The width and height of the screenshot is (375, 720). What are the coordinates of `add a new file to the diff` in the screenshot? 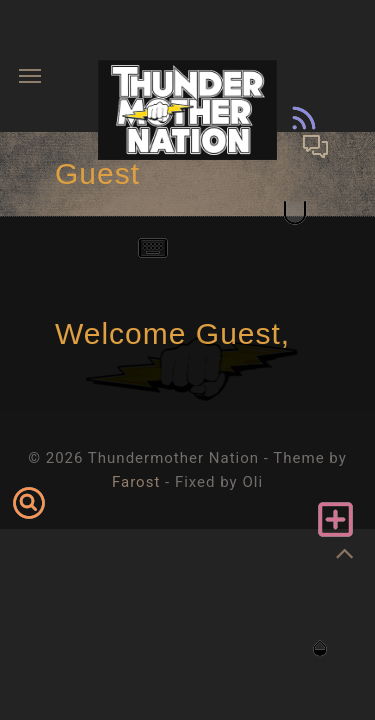 It's located at (335, 519).